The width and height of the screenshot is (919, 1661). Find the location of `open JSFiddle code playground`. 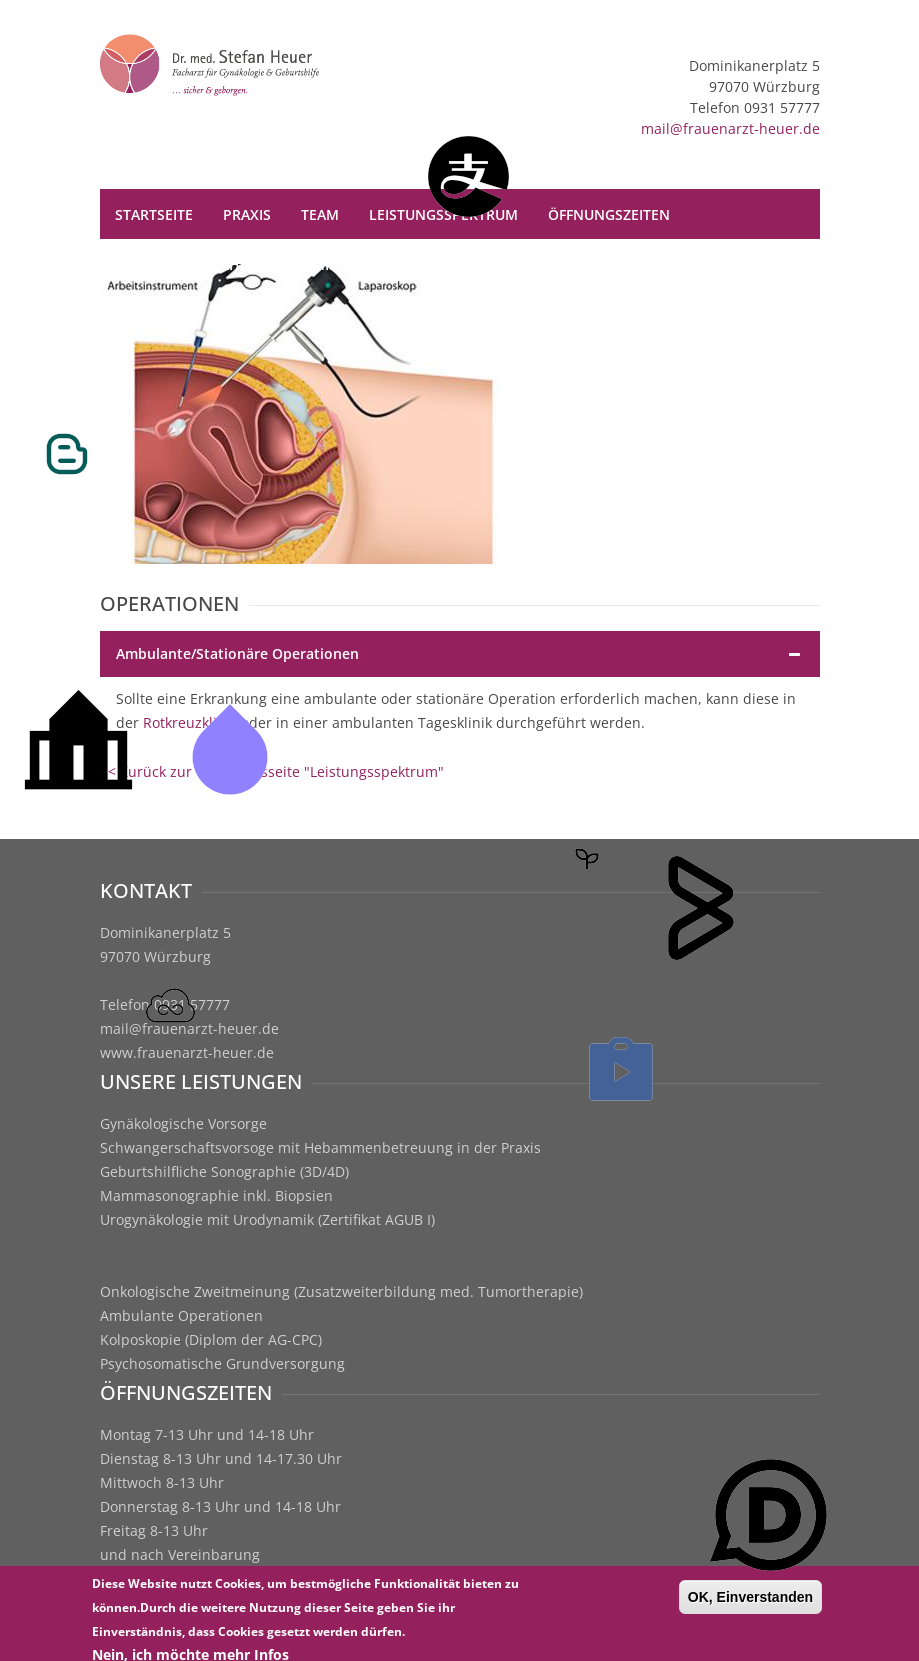

open JSFiddle code playground is located at coordinates (170, 1005).